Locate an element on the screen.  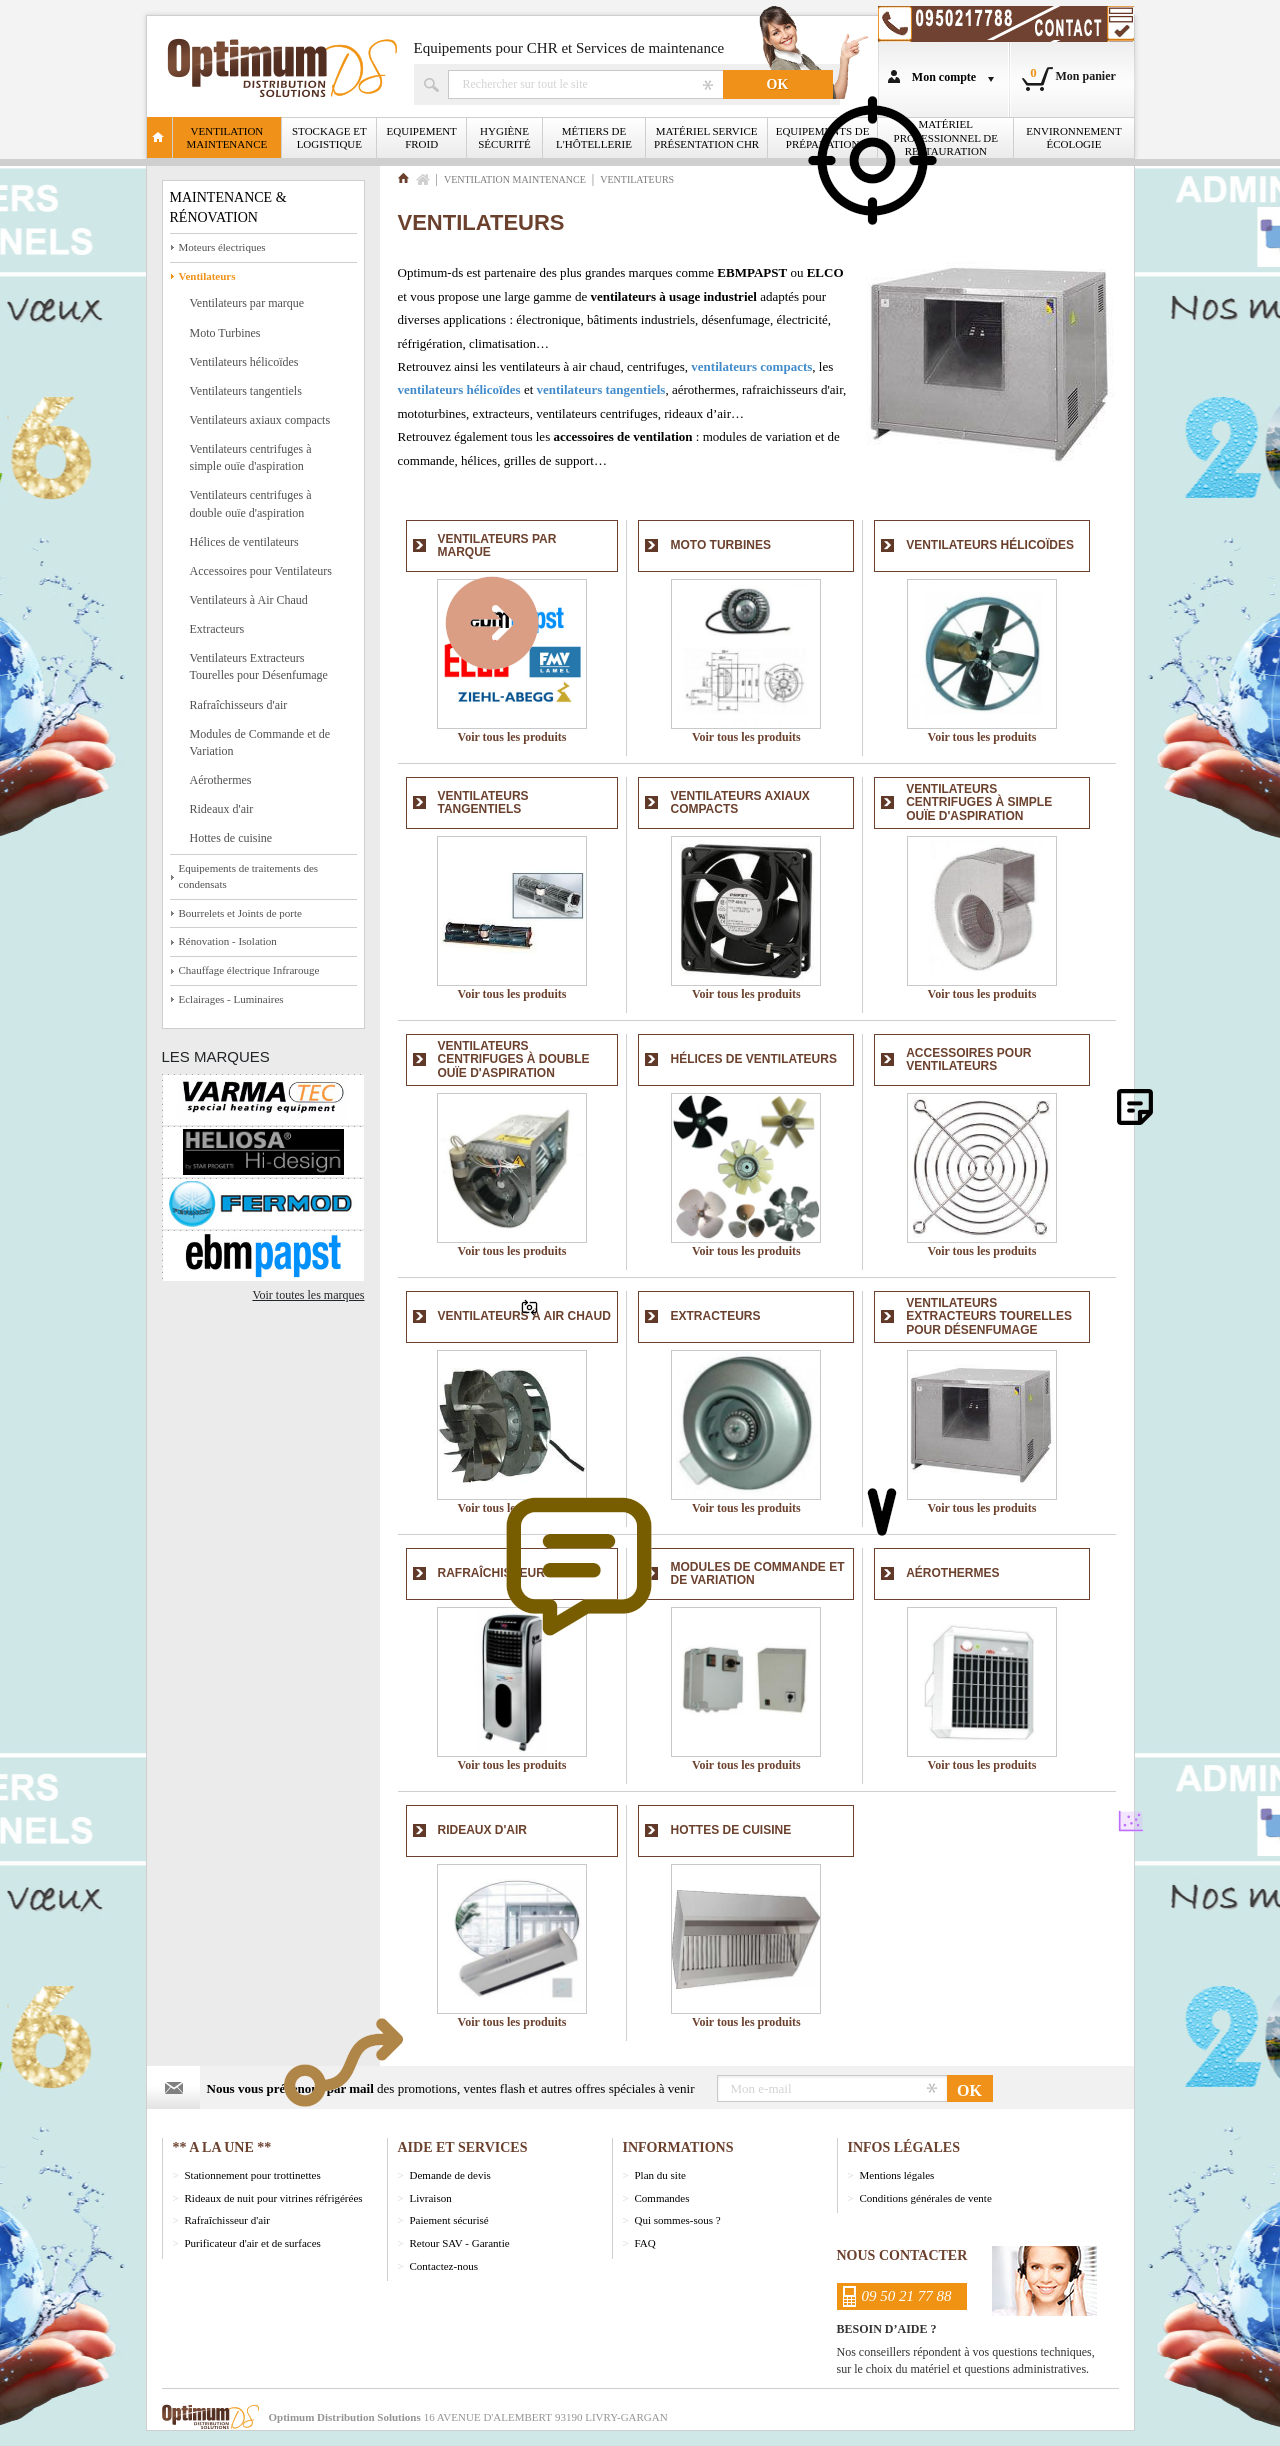
open messaging or chat is located at coordinates (579, 1563).